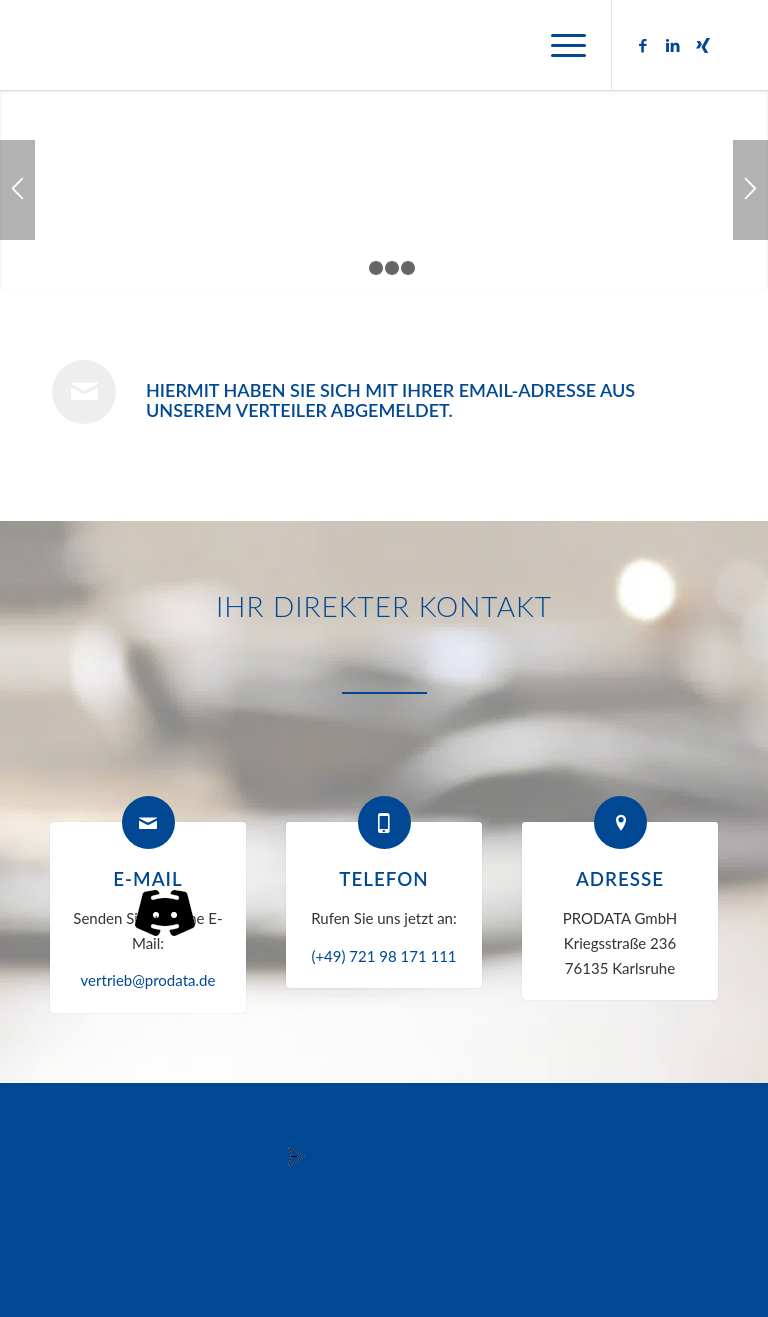 Image resolution: width=768 pixels, height=1317 pixels. I want to click on open Discord app, so click(165, 912).